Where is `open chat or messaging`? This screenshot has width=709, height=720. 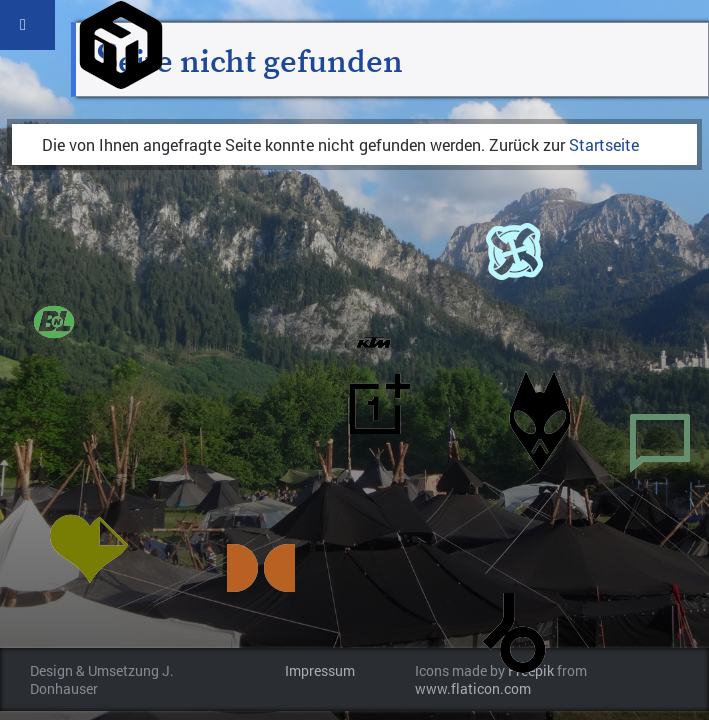 open chat or messaging is located at coordinates (660, 441).